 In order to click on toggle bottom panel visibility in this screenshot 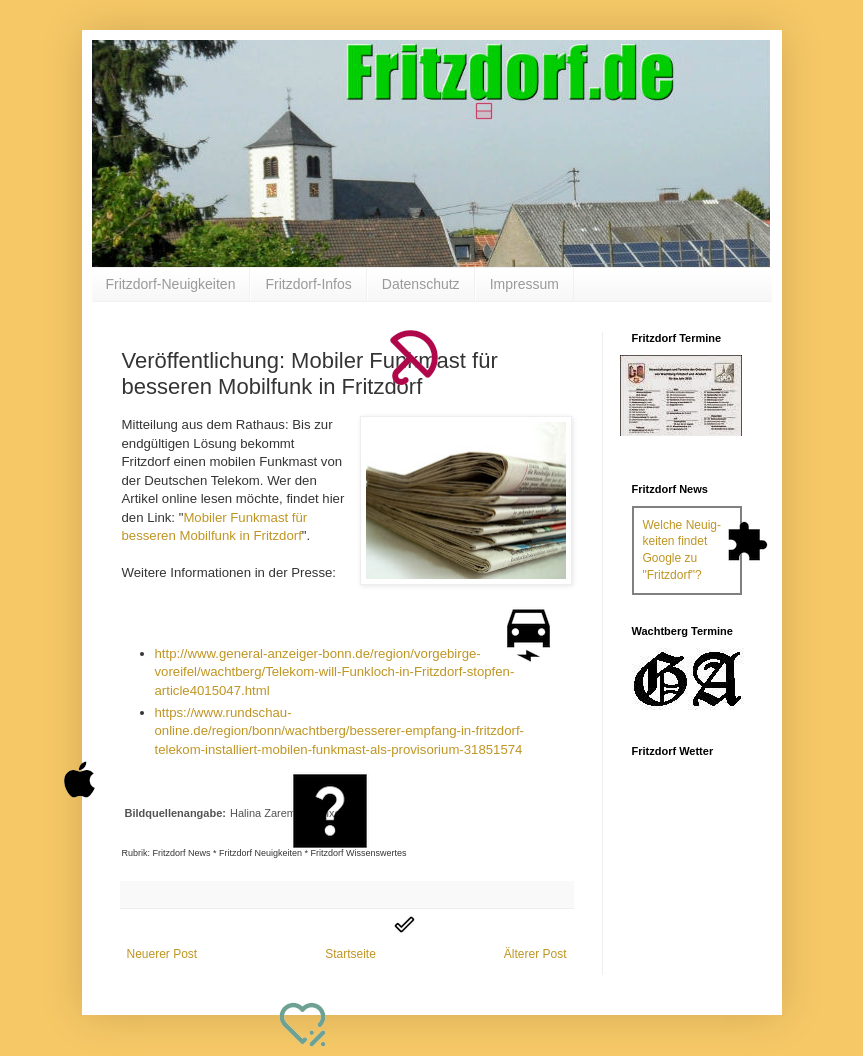, I will do `click(484, 111)`.